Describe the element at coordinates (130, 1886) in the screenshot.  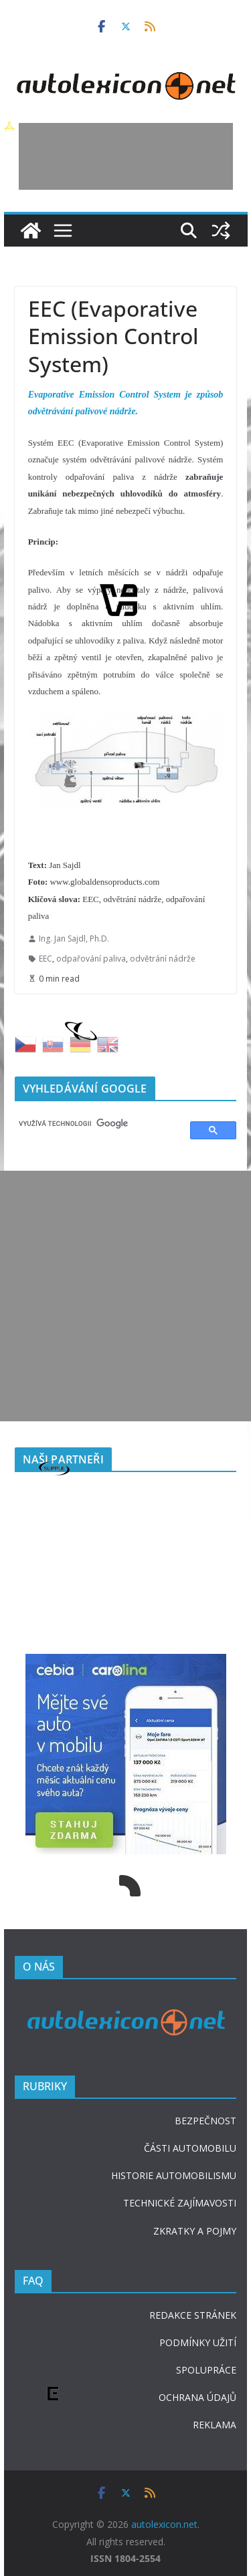
I see `open spectrum chat app` at that location.